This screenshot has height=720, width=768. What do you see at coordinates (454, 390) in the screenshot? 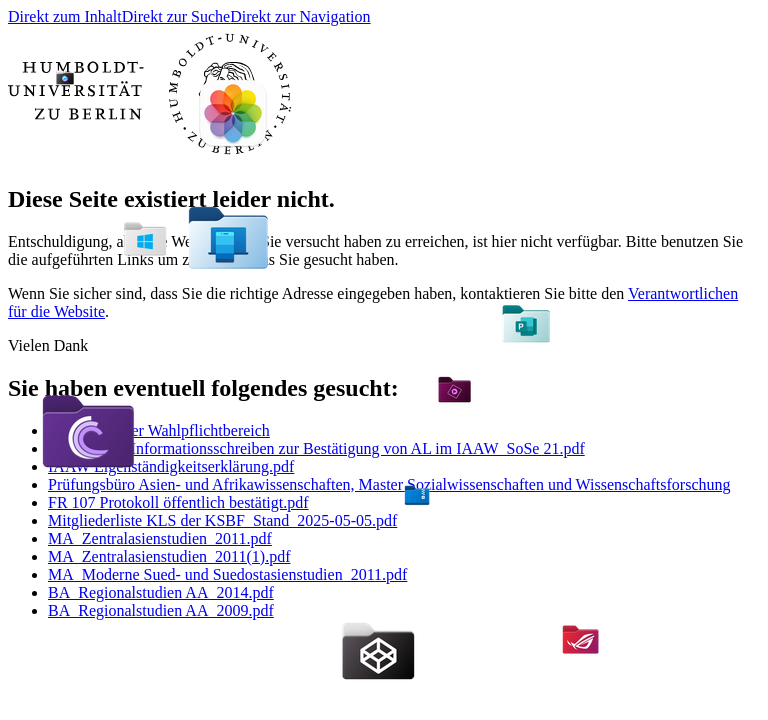
I see `open adobe premiere elements project folder` at bounding box center [454, 390].